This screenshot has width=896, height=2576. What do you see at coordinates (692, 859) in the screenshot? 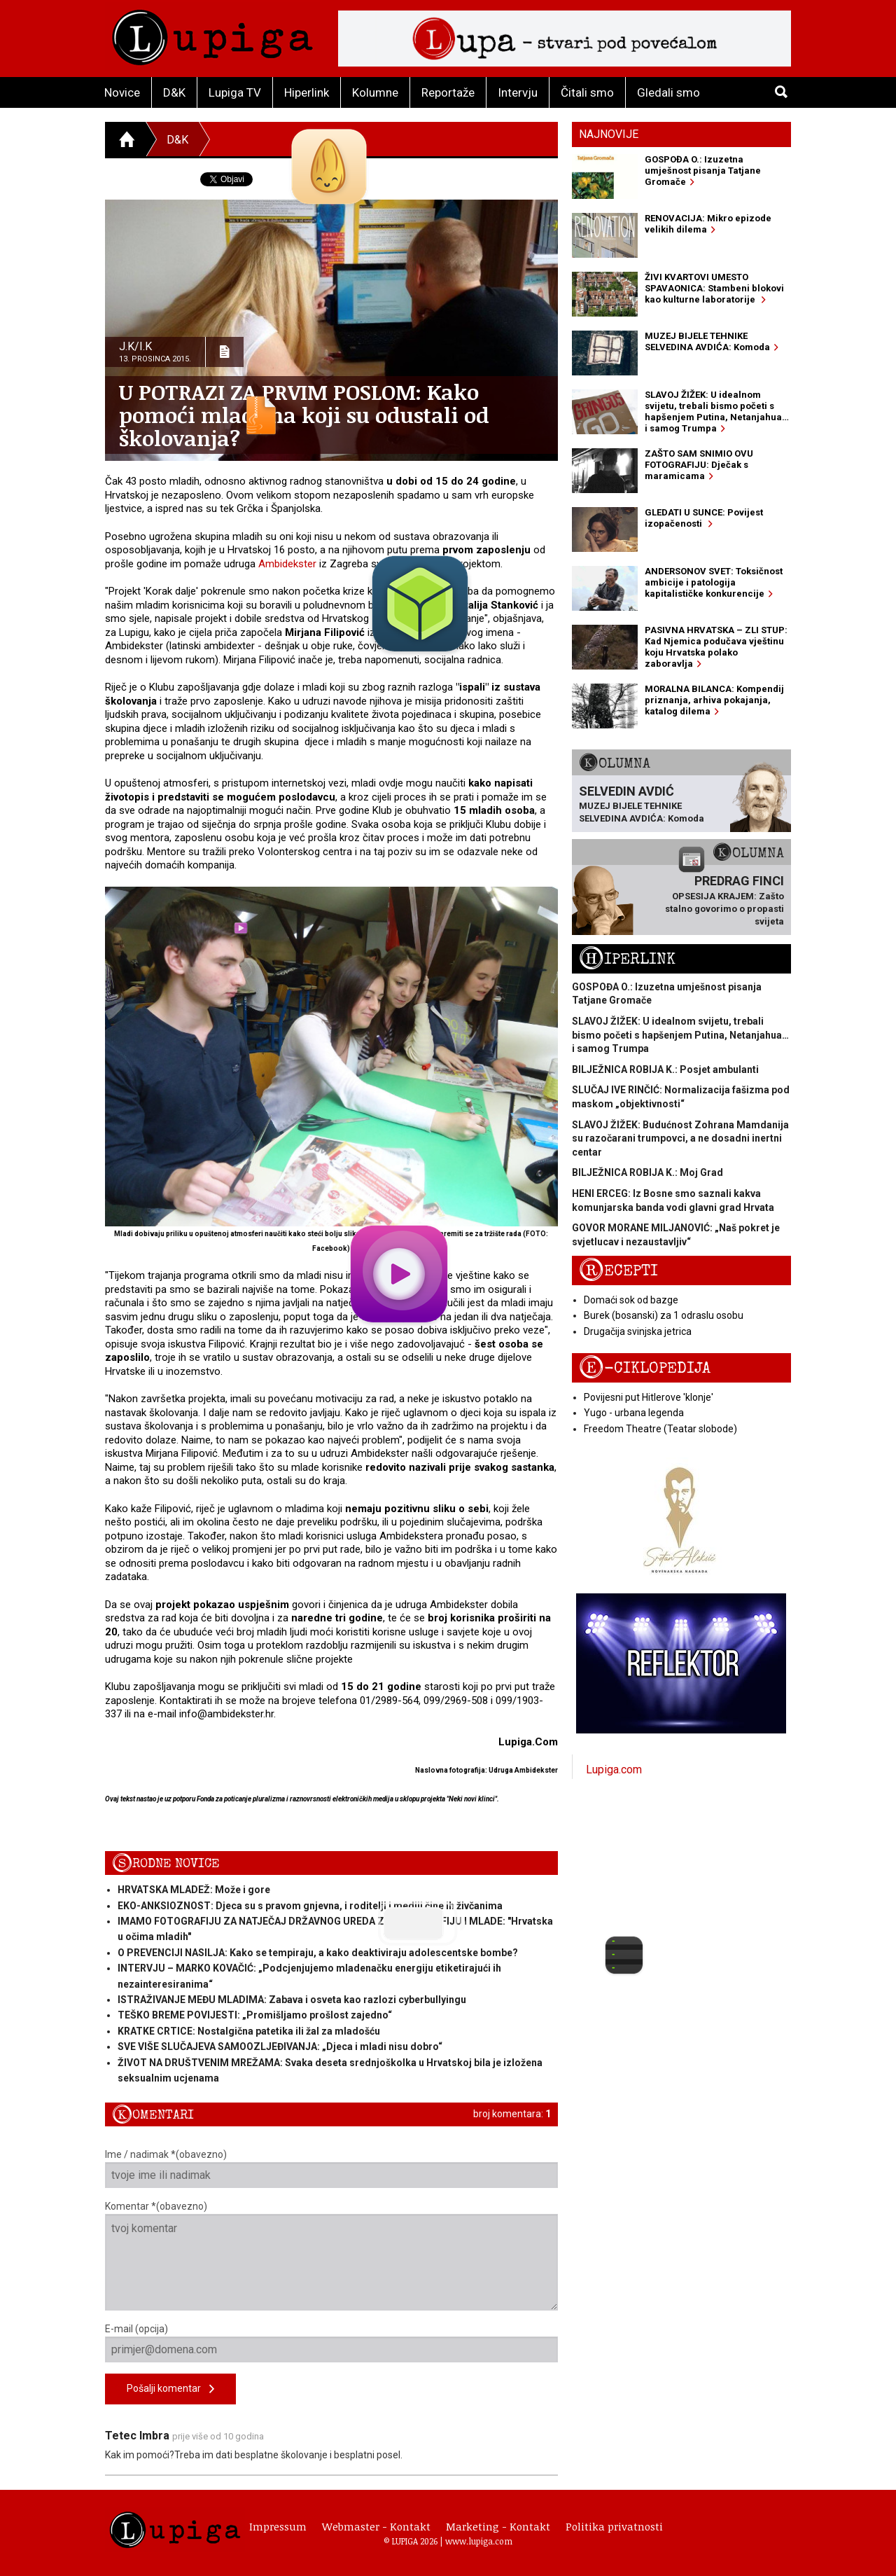
I see `configure ad blocker settings` at bounding box center [692, 859].